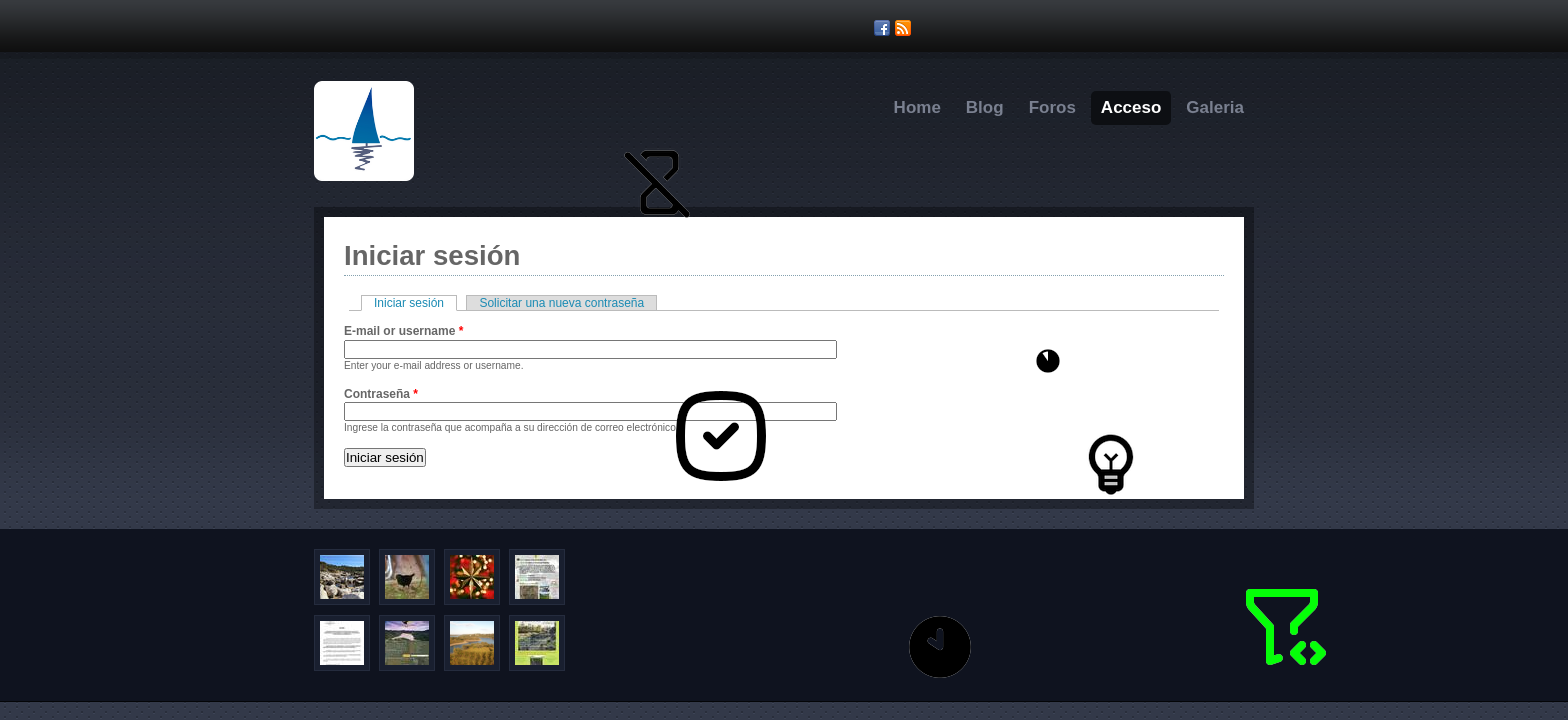  I want to click on filter results using code or custom query, so click(1282, 625).